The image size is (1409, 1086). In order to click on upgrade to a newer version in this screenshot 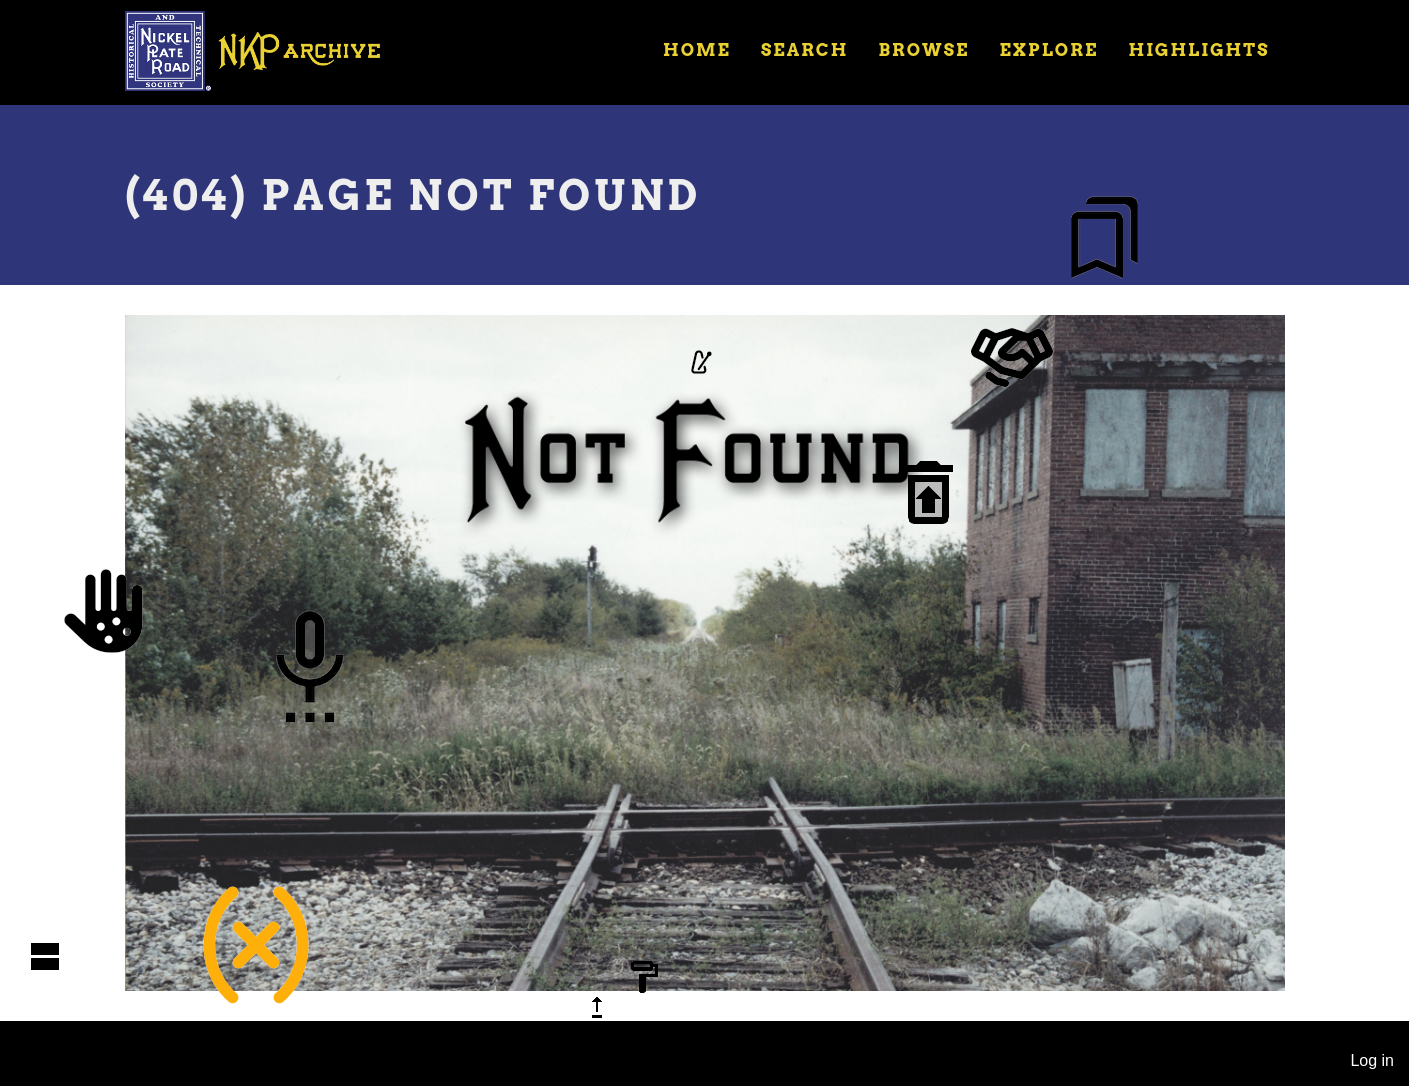, I will do `click(597, 1007)`.